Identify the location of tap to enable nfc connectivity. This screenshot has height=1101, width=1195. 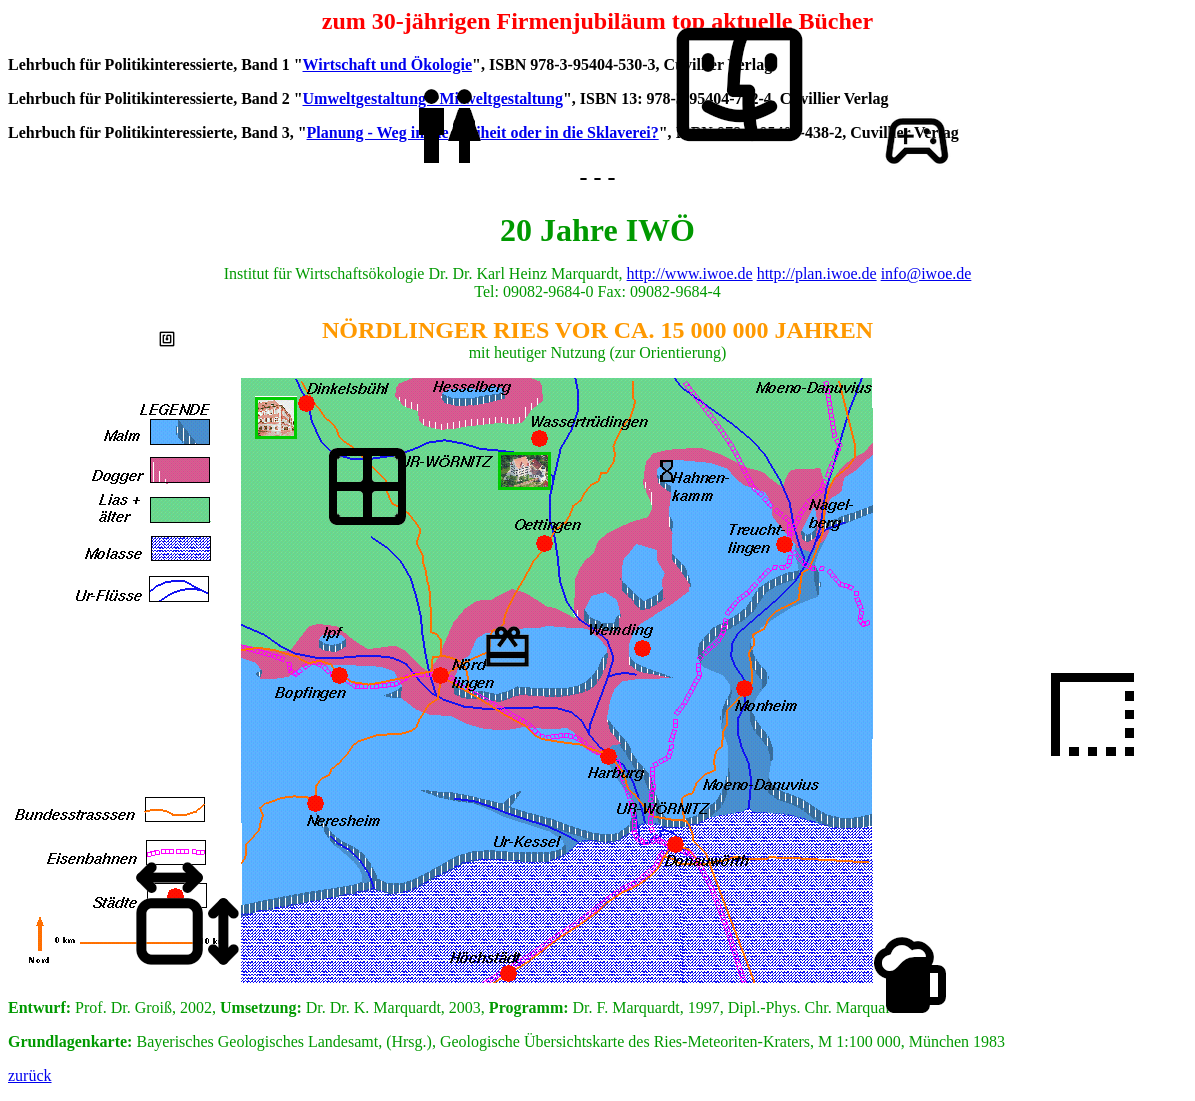
(167, 339).